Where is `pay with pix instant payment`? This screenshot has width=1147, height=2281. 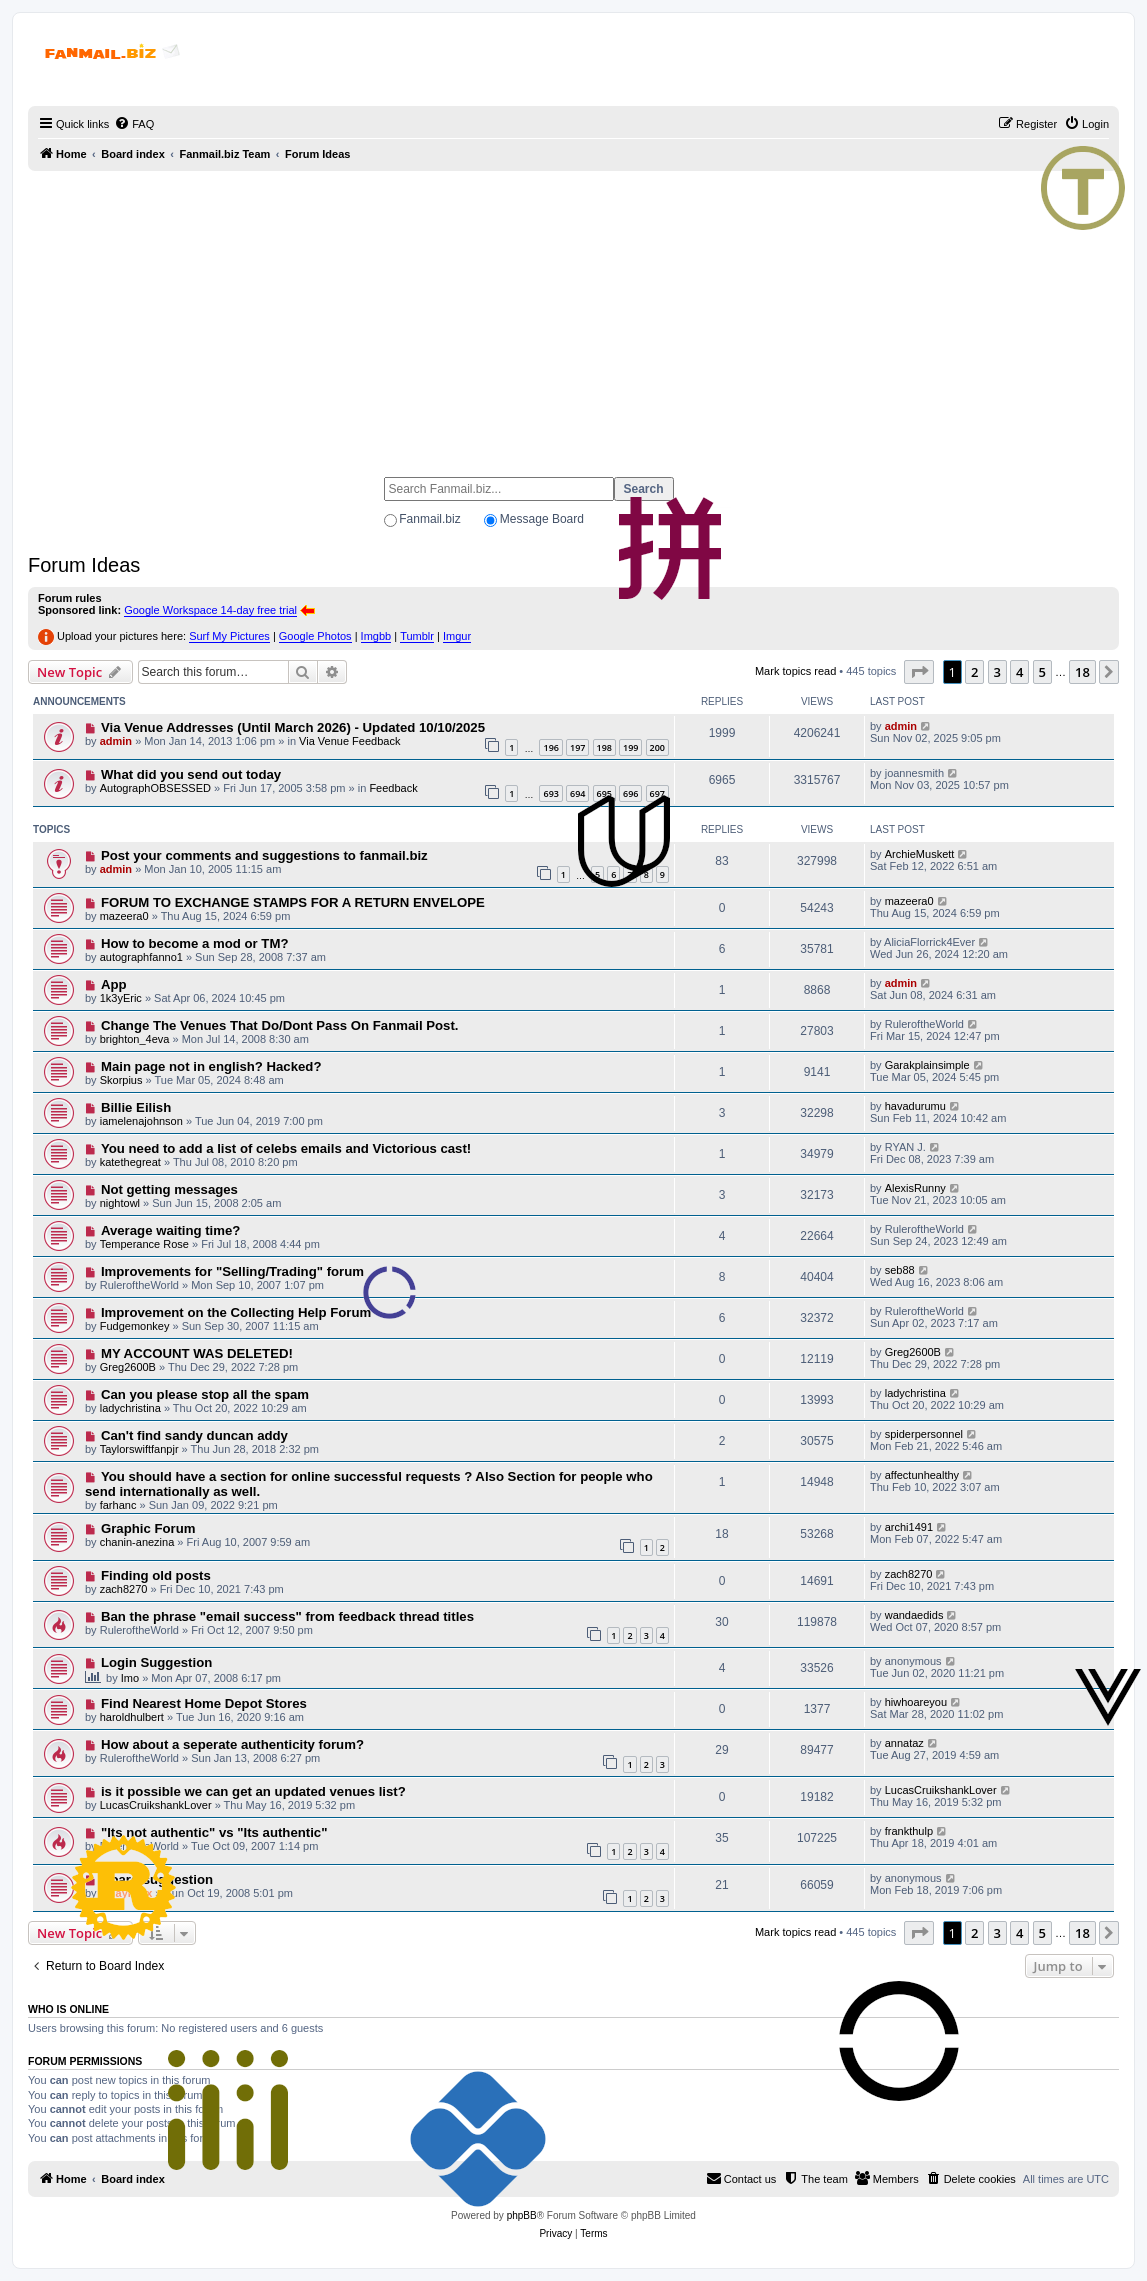 pay with pix instant payment is located at coordinates (478, 2139).